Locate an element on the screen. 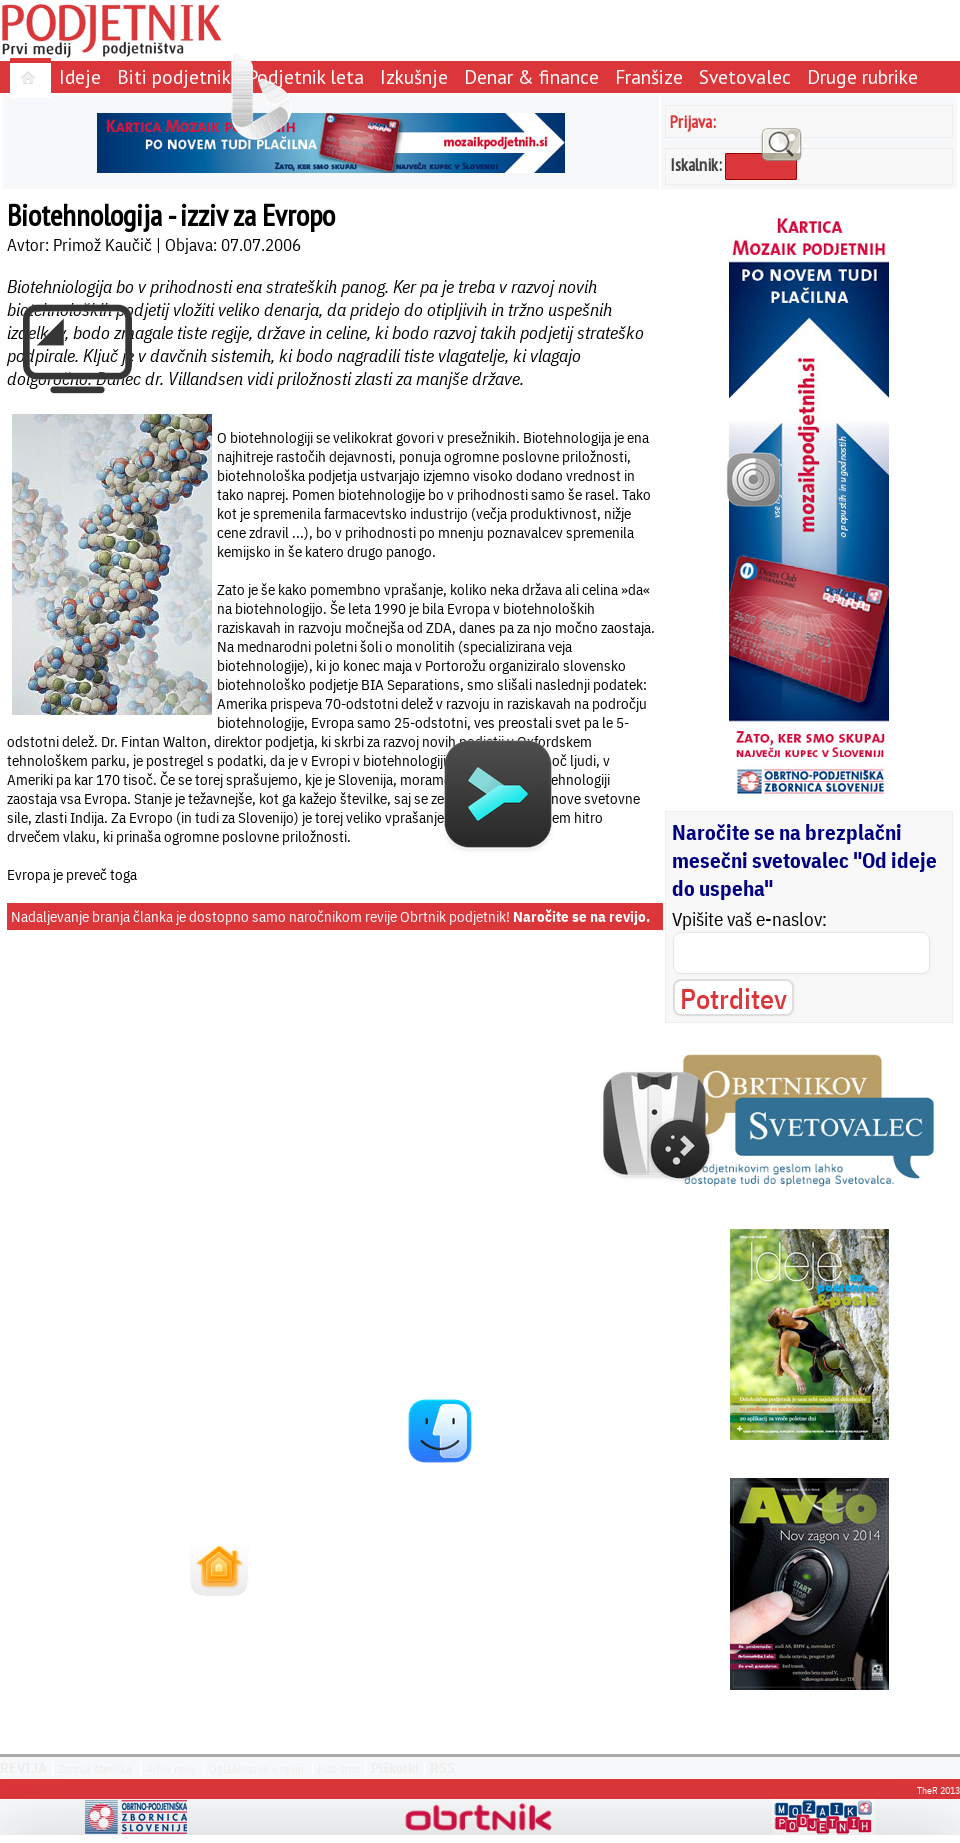 The height and width of the screenshot is (1843, 960). customize plasma desktop theme settings is located at coordinates (654, 1123).